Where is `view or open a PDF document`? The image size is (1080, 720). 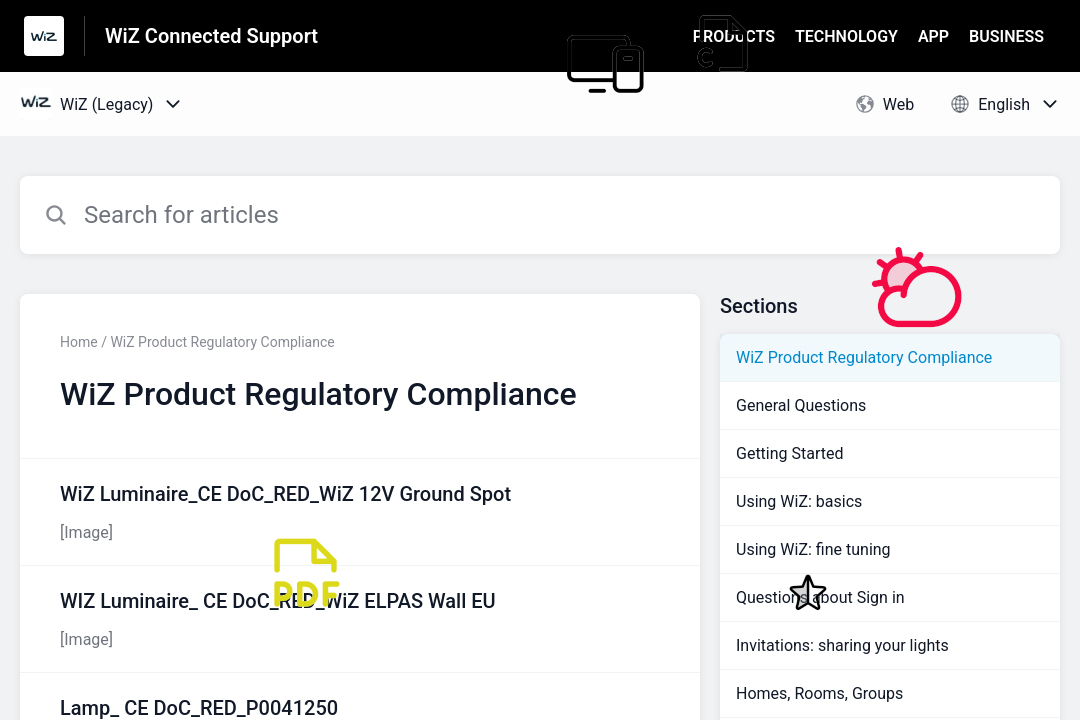
view or open a PDF document is located at coordinates (305, 575).